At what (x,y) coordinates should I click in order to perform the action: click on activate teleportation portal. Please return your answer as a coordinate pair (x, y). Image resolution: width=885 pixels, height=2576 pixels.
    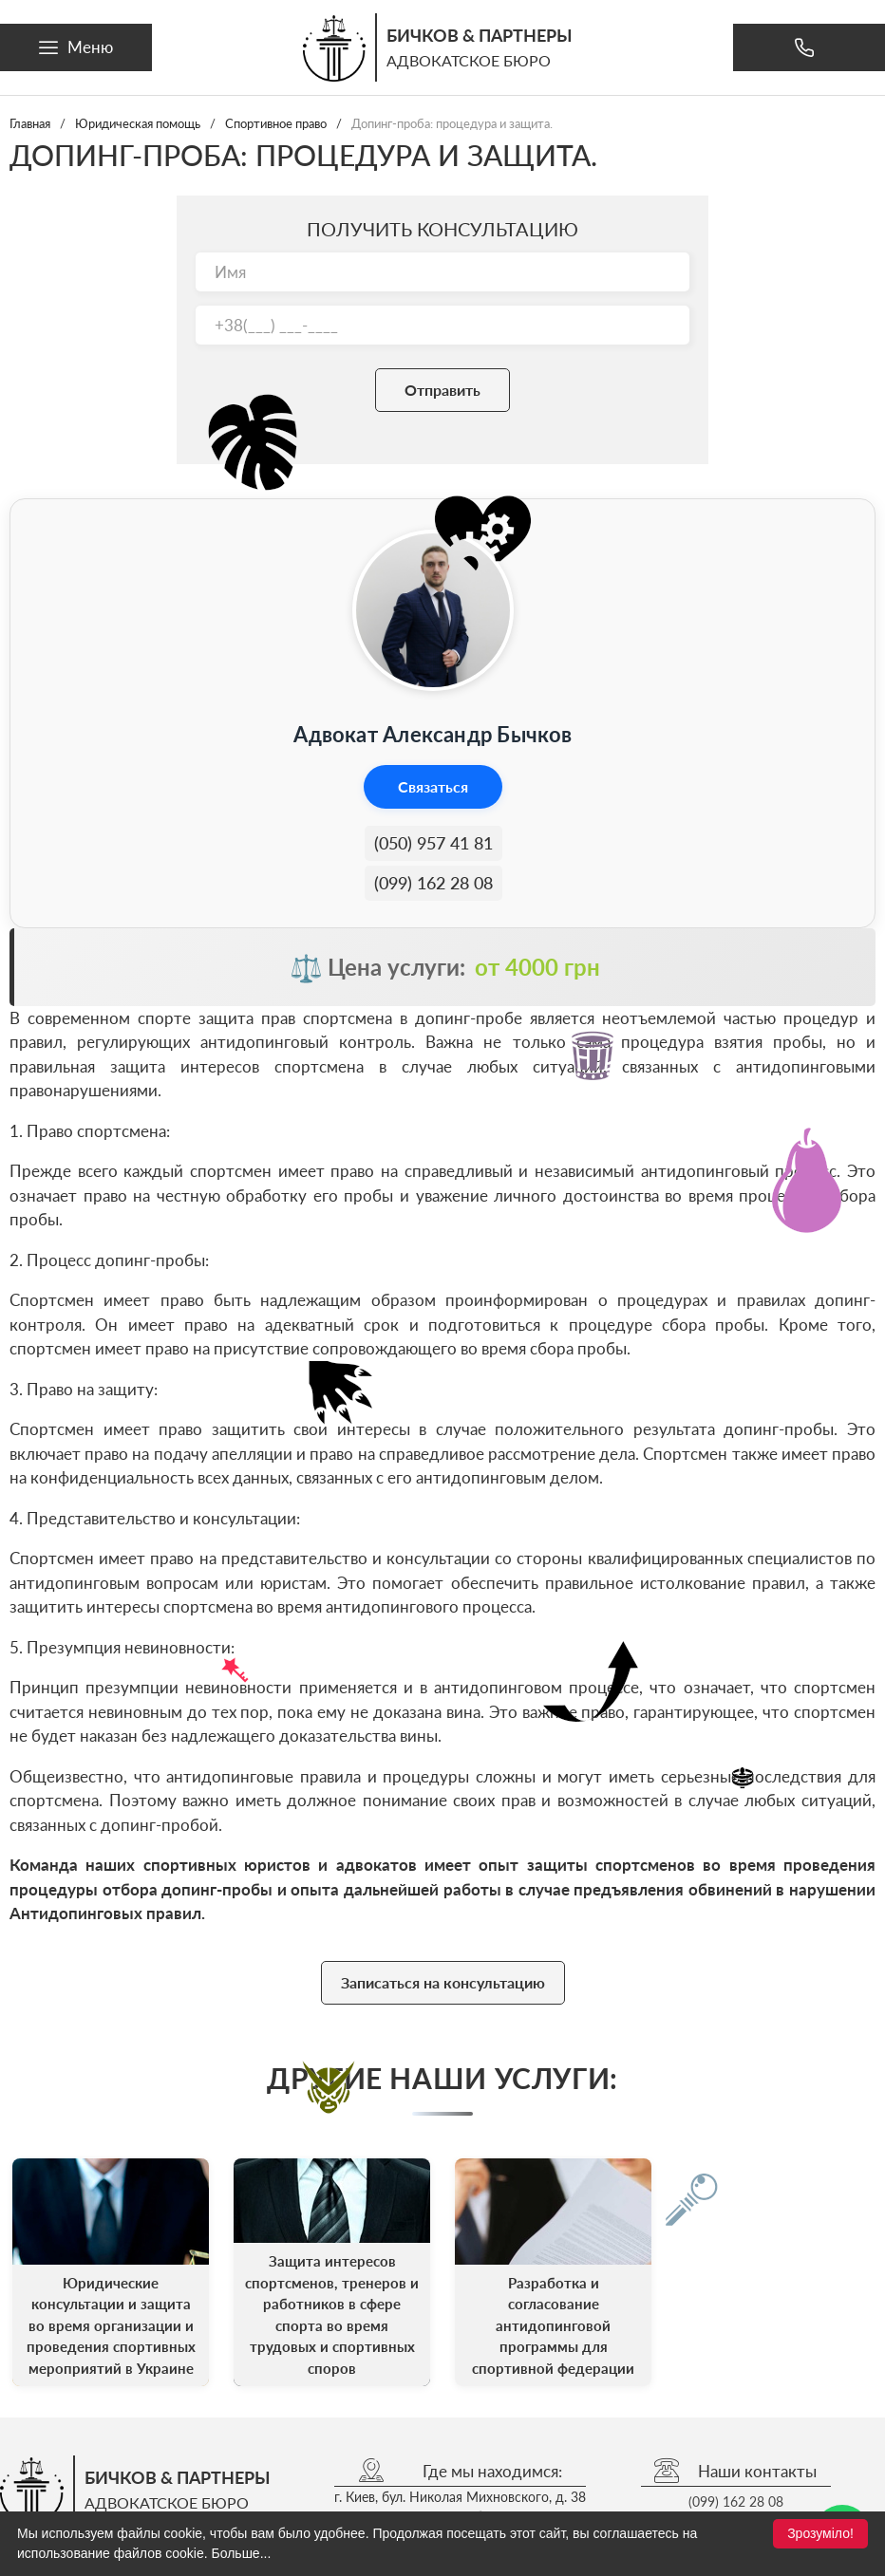
    Looking at the image, I should click on (743, 1778).